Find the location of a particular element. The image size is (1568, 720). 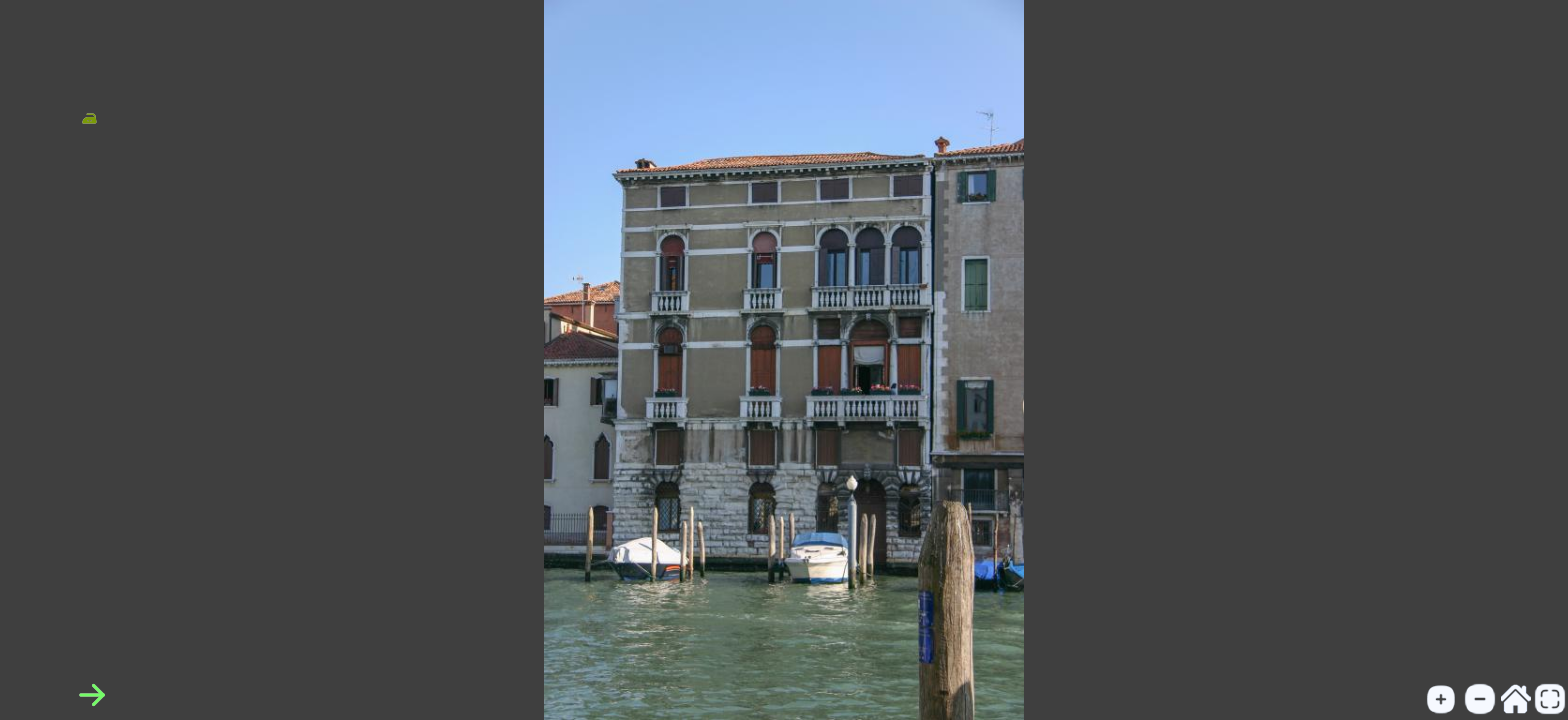

navigate to the next item or screen is located at coordinates (92, 695).